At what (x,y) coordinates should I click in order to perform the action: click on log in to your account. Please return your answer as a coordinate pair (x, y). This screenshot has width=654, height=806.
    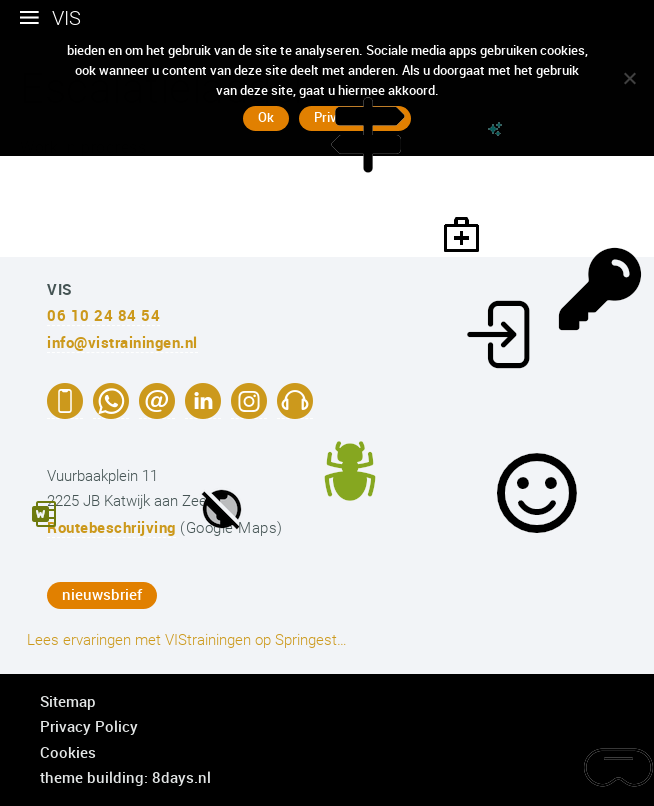
    Looking at the image, I should click on (503, 334).